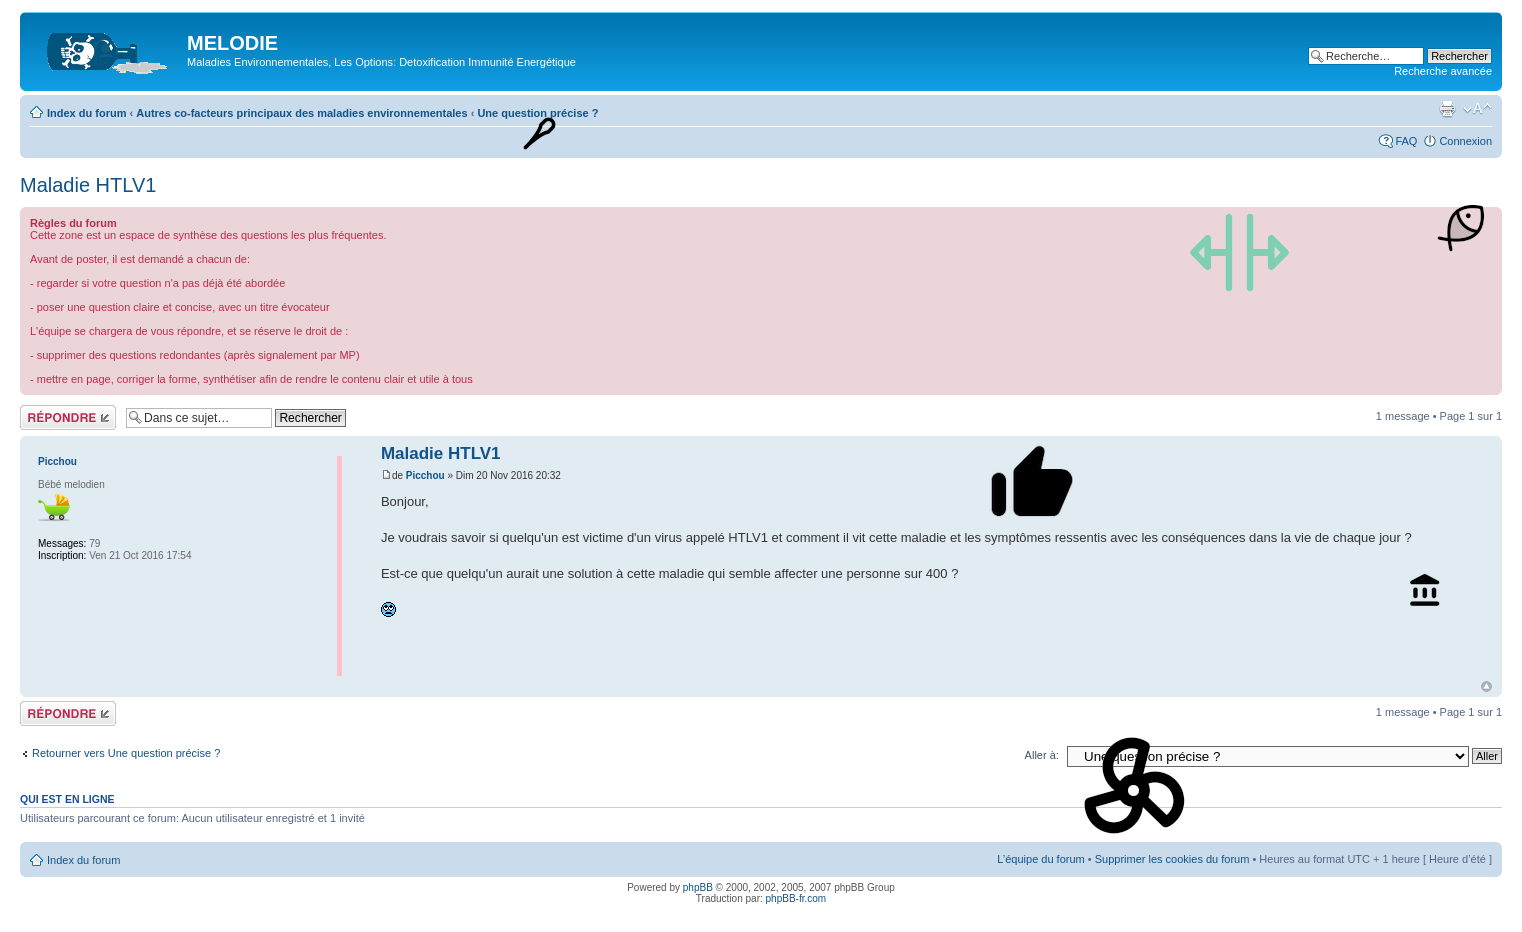 This screenshot has width=1522, height=932. Describe the element at coordinates (1462, 226) in the screenshot. I see `browse seafood or fish-related content` at that location.